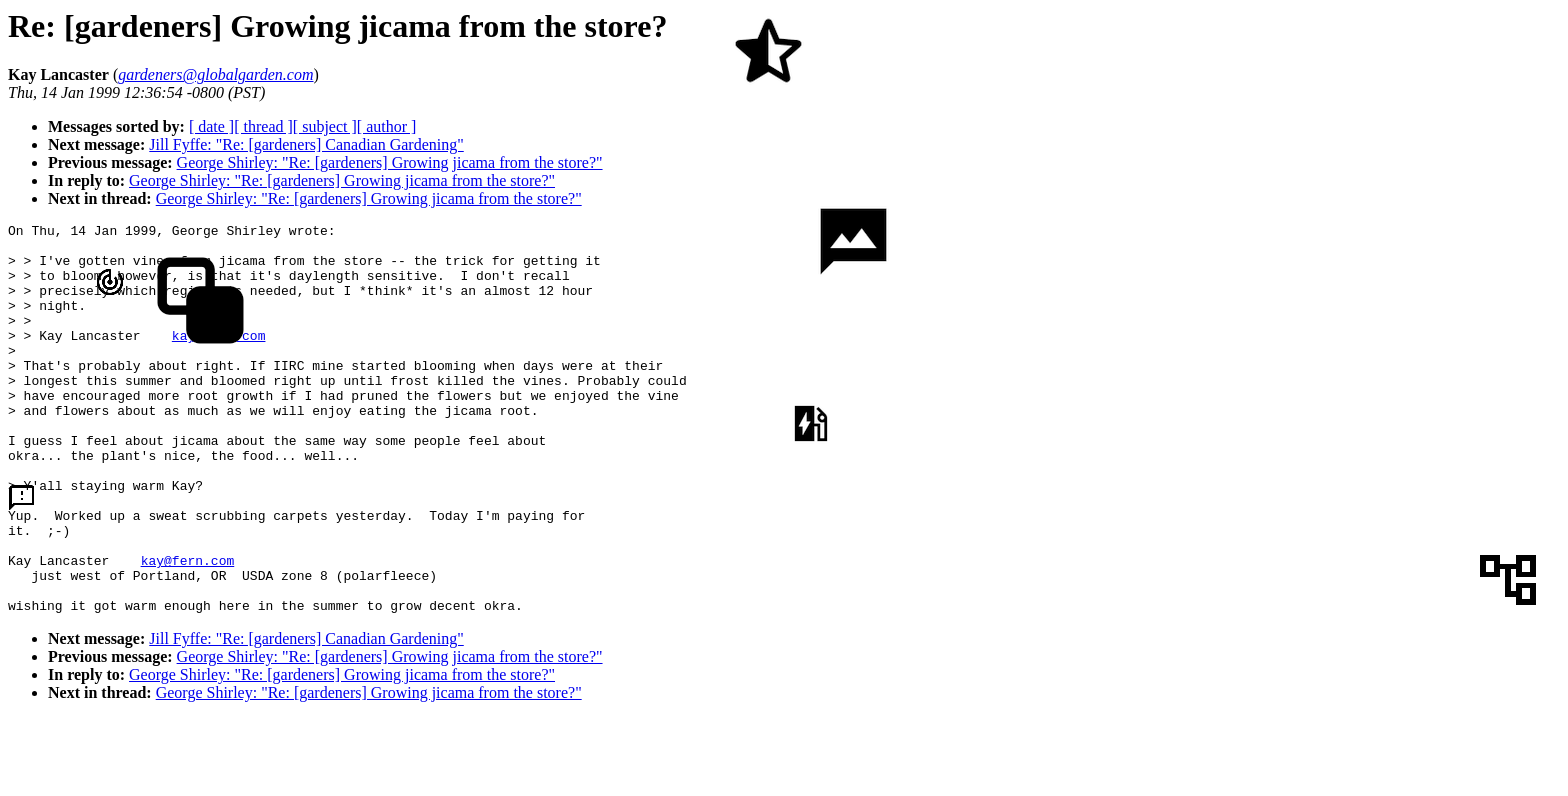 This screenshot has height=796, width=1568. What do you see at coordinates (768, 51) in the screenshot?
I see `indicates a partial or half-star rating` at bounding box center [768, 51].